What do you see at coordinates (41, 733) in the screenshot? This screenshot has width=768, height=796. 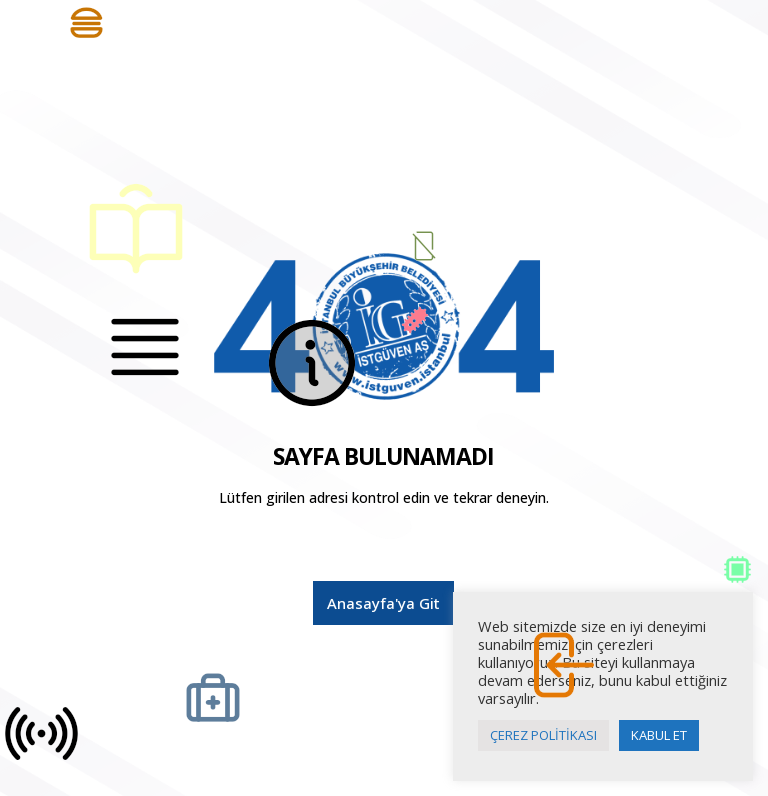 I see `indicates wireless signal strength` at bounding box center [41, 733].